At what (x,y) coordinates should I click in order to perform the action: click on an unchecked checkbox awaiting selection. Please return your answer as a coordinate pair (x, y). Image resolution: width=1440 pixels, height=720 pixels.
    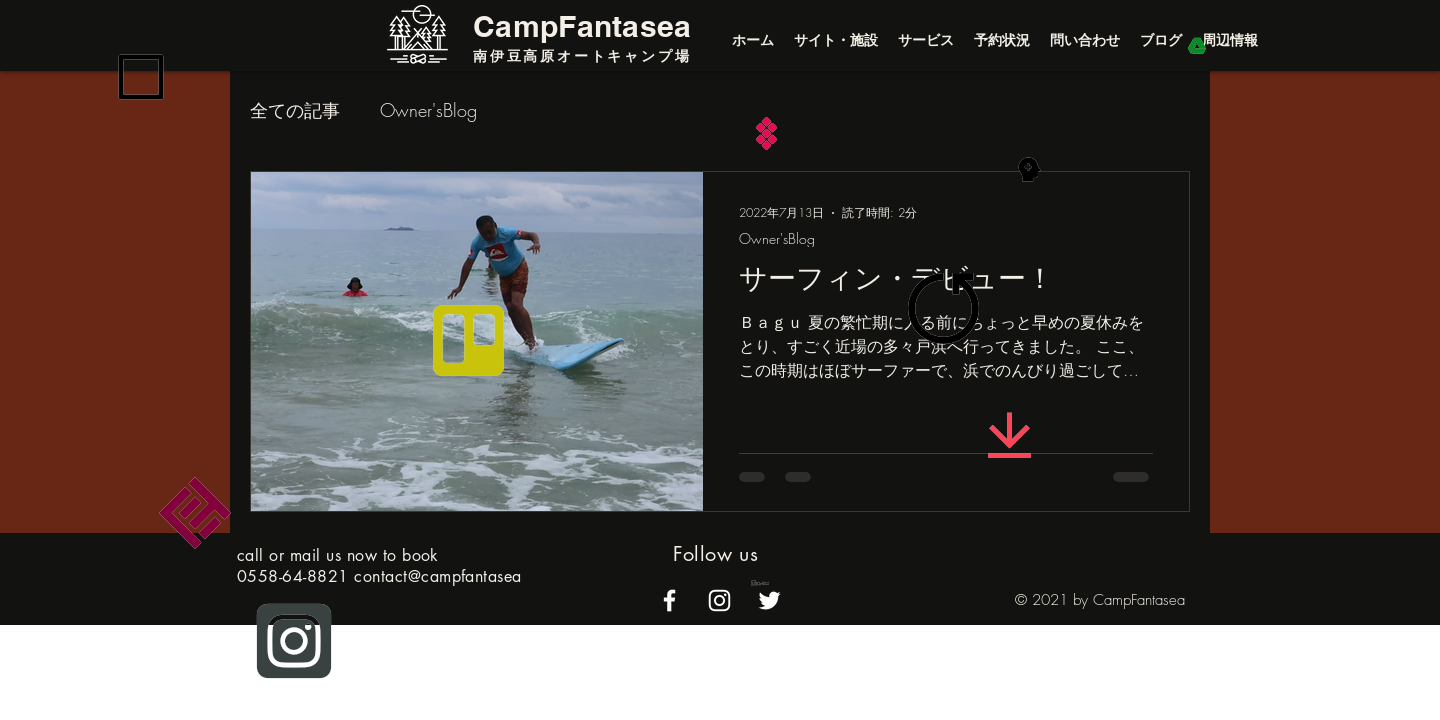
    Looking at the image, I should click on (141, 77).